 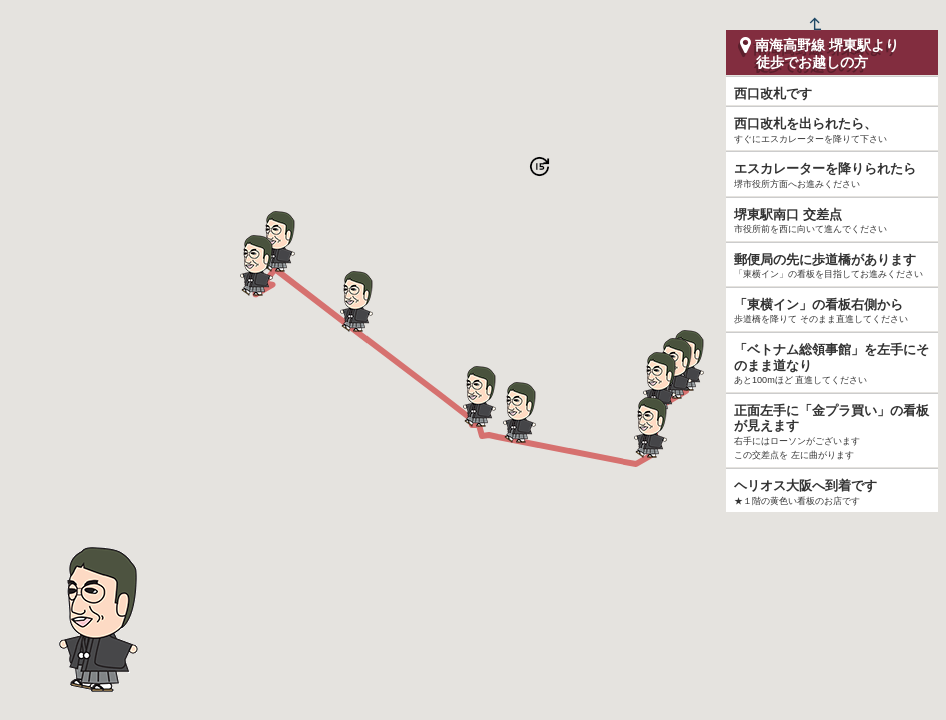 I want to click on navigate back and up one level, so click(x=815, y=24).